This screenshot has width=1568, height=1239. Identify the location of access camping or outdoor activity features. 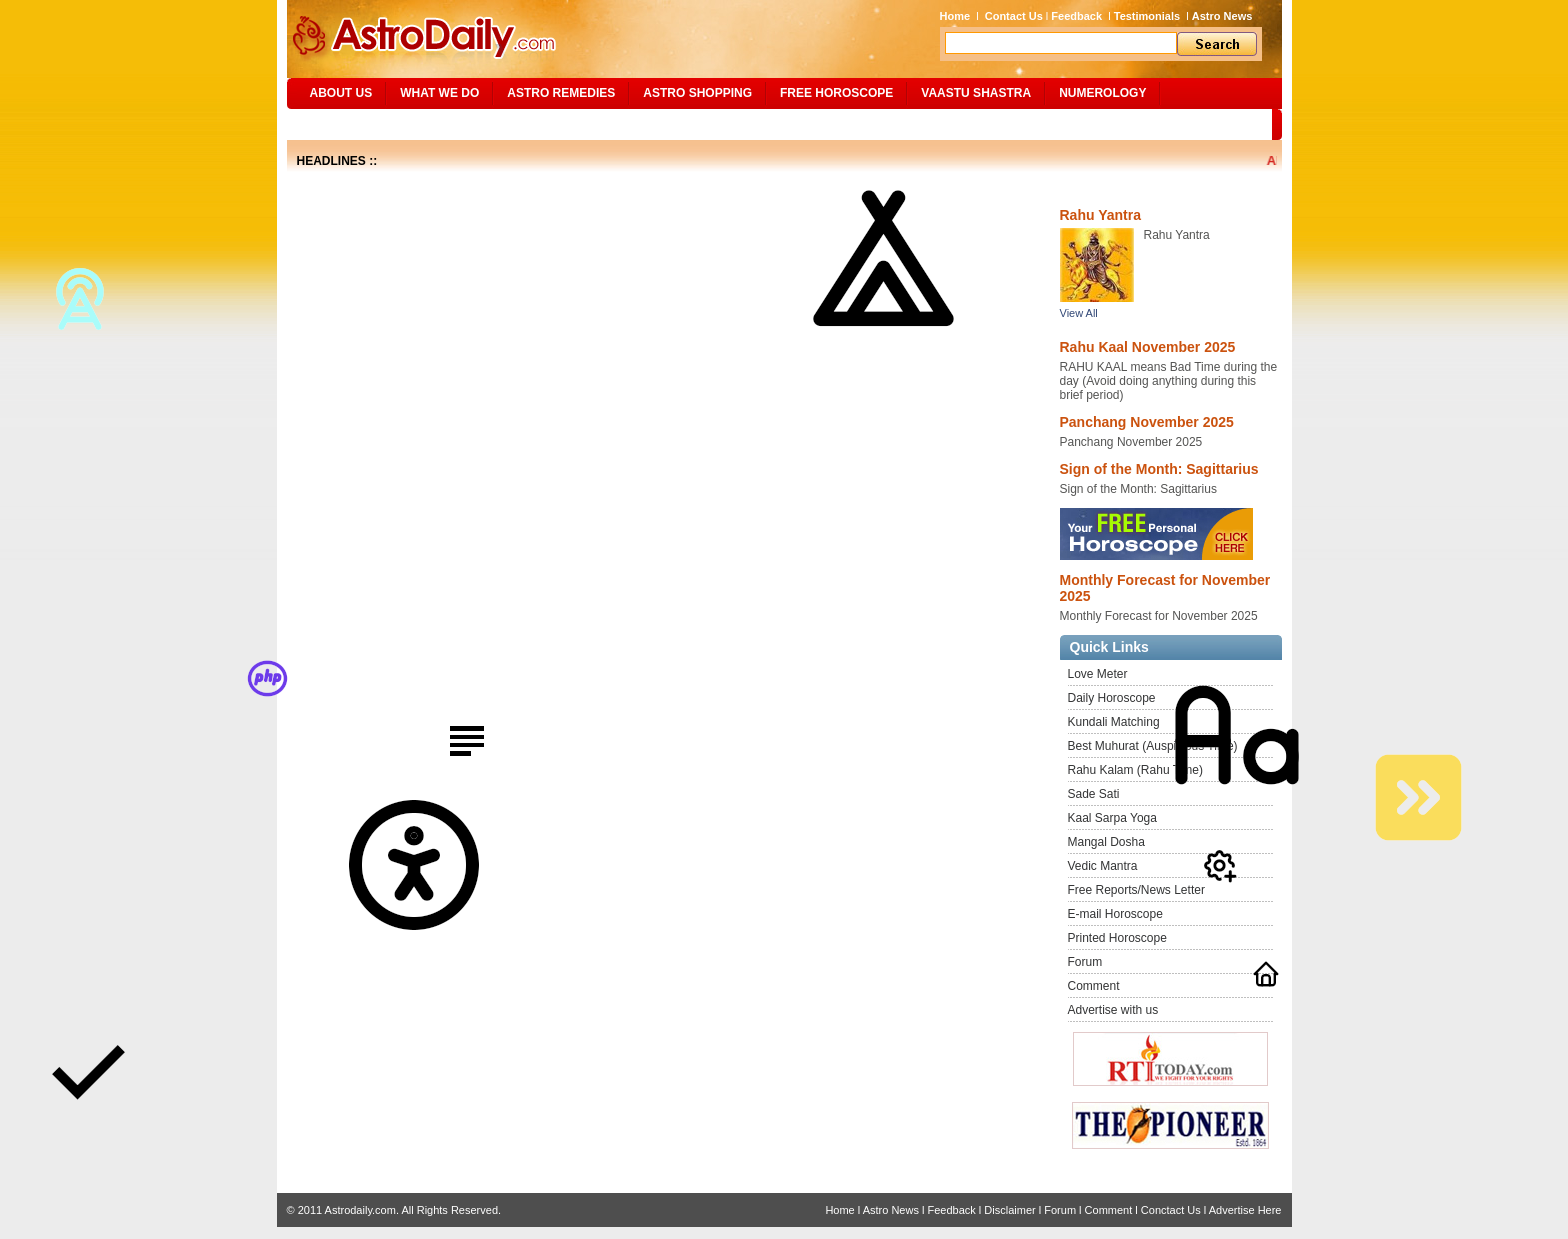
(883, 265).